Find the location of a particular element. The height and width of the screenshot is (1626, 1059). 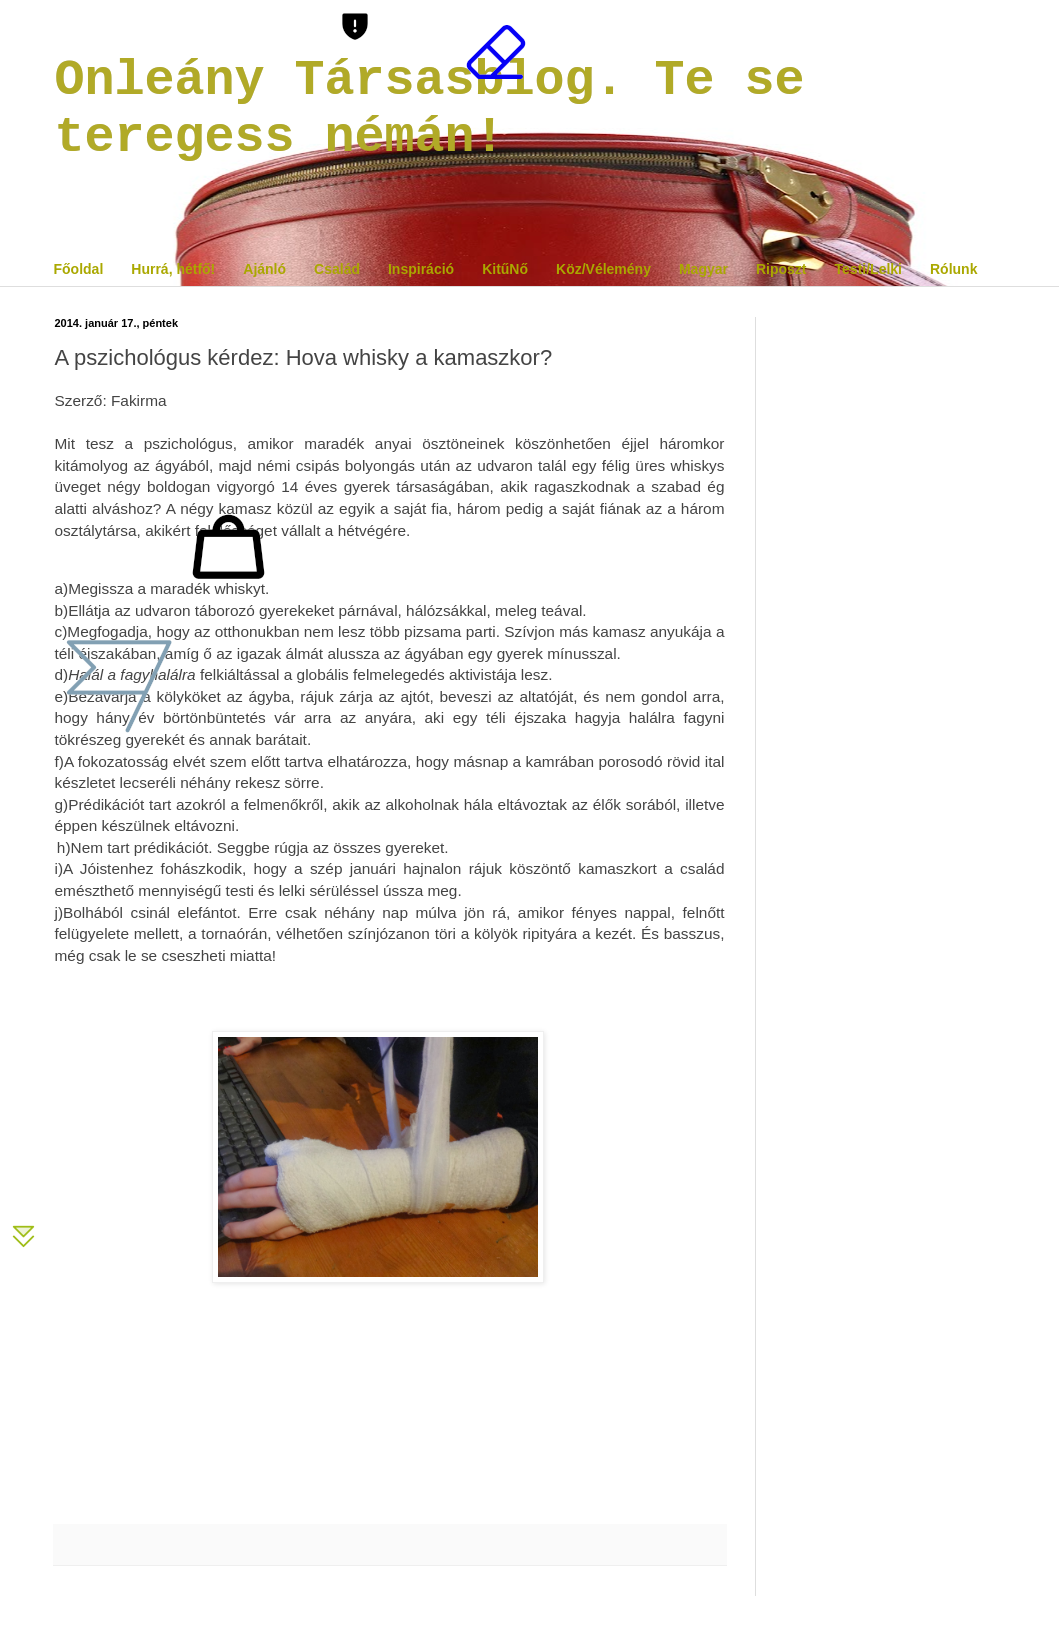

flag or bookmark an item is located at coordinates (115, 680).